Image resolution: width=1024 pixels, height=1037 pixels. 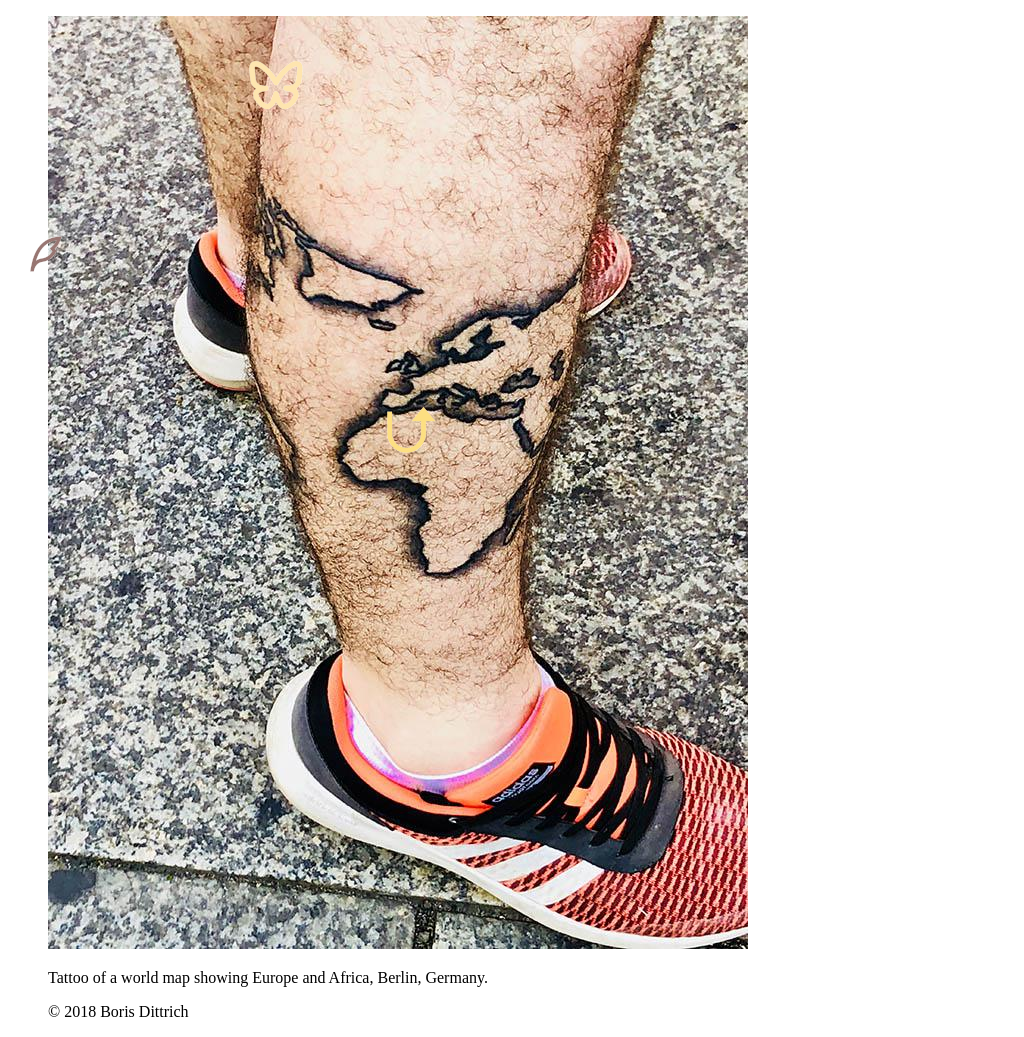 I want to click on redo or repeat the last action, so click(x=409, y=431).